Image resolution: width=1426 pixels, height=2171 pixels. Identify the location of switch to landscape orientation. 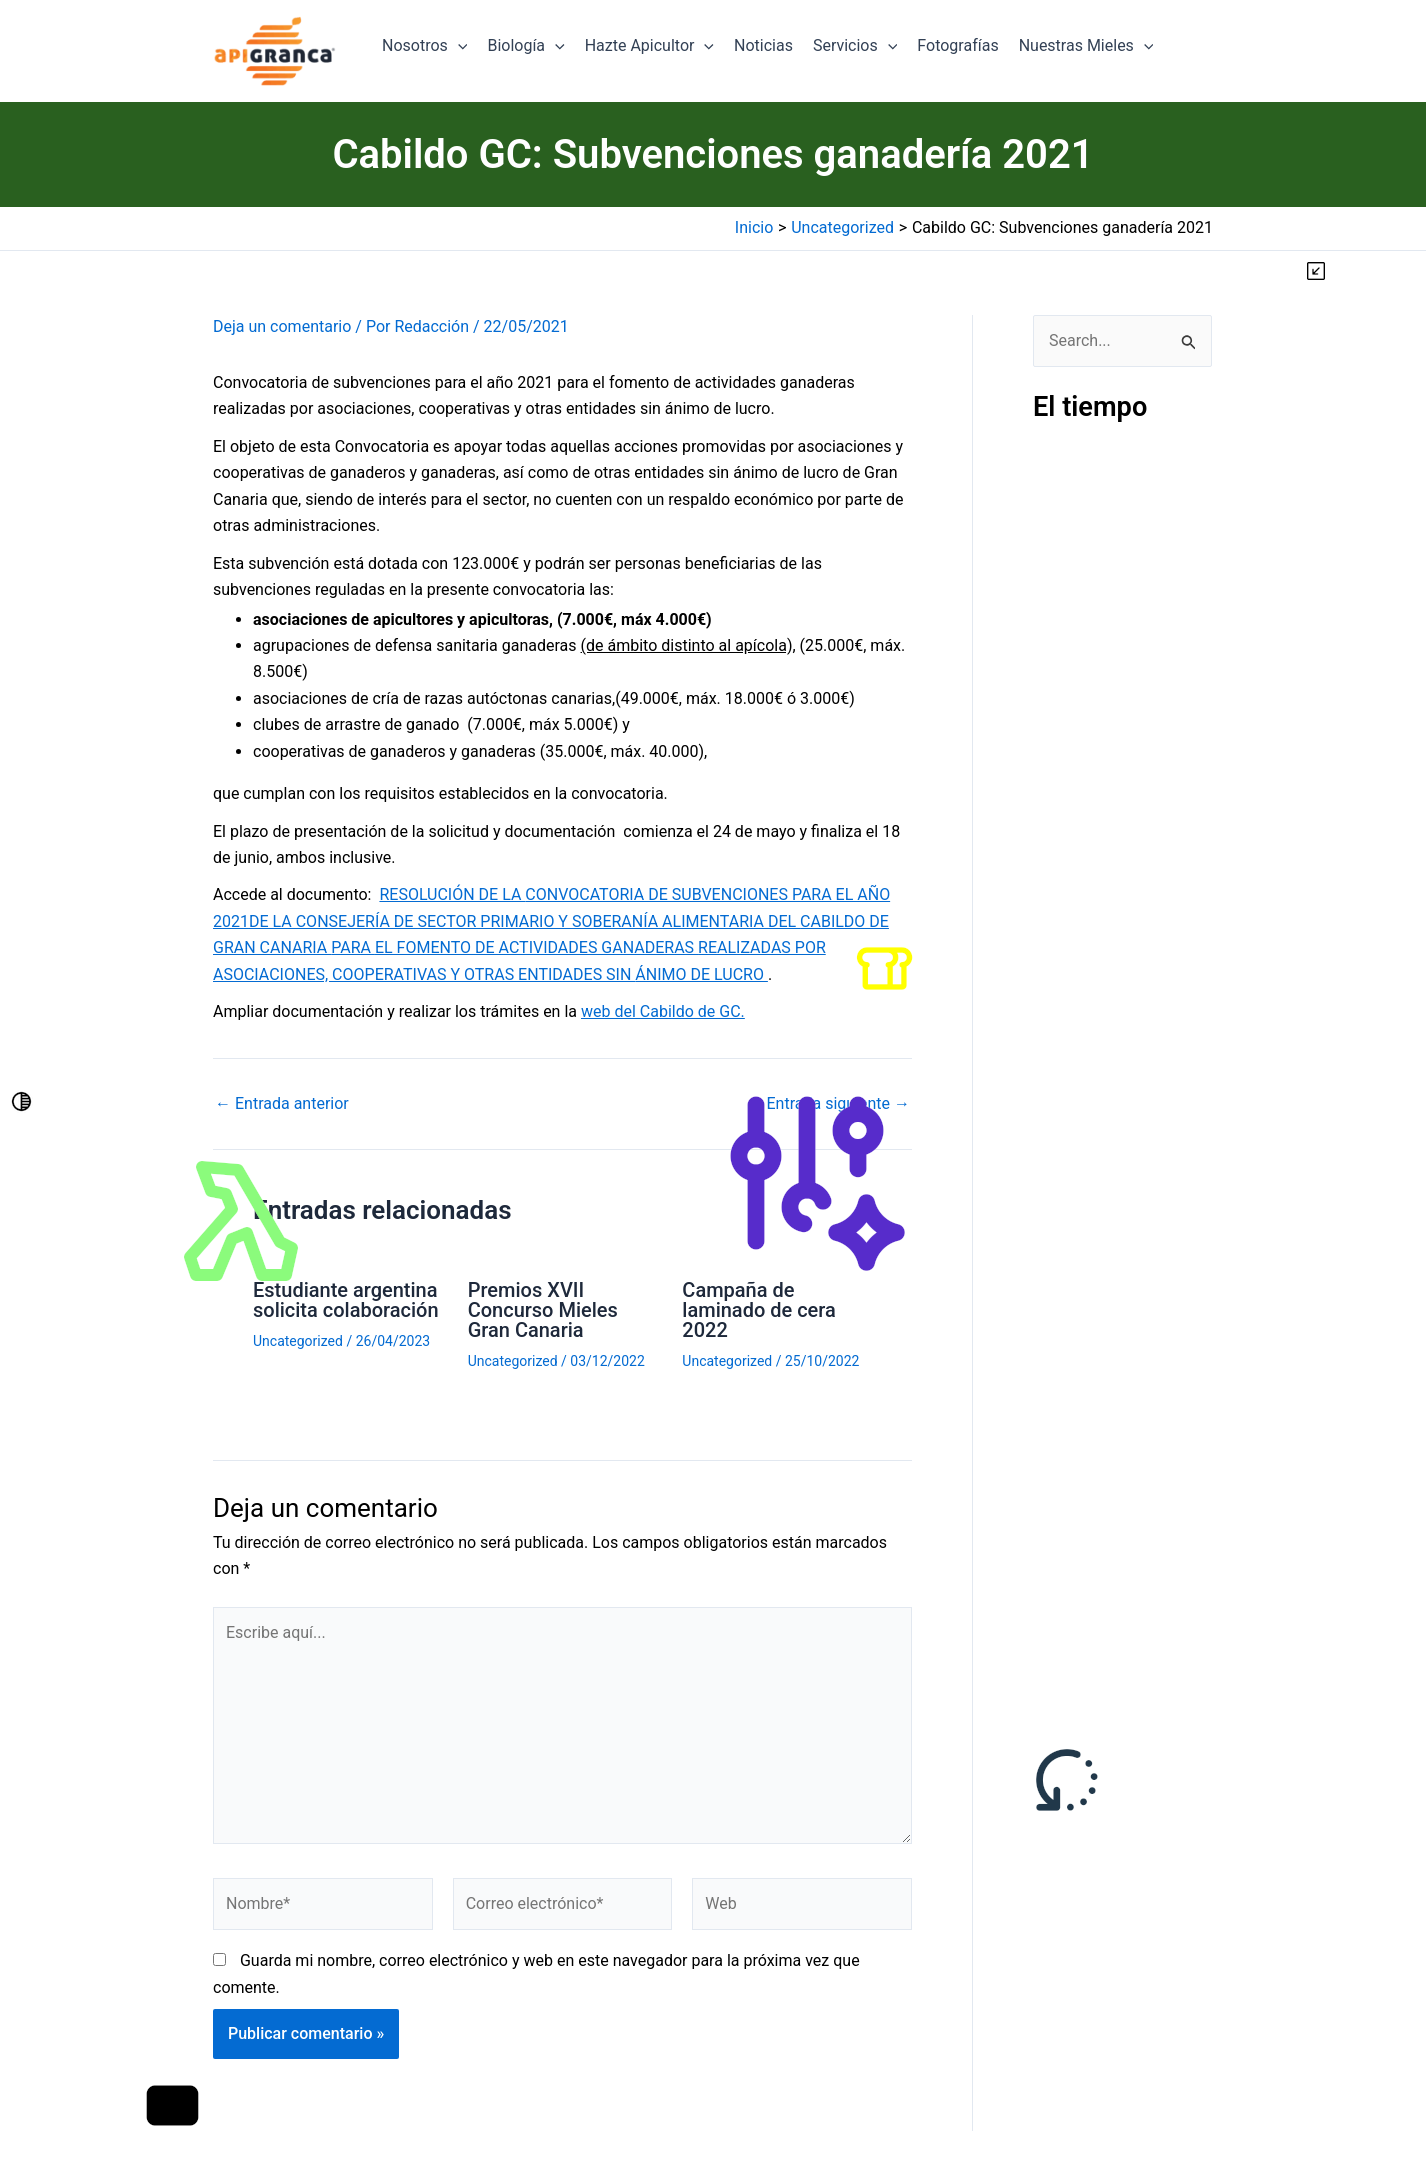
(172, 2105).